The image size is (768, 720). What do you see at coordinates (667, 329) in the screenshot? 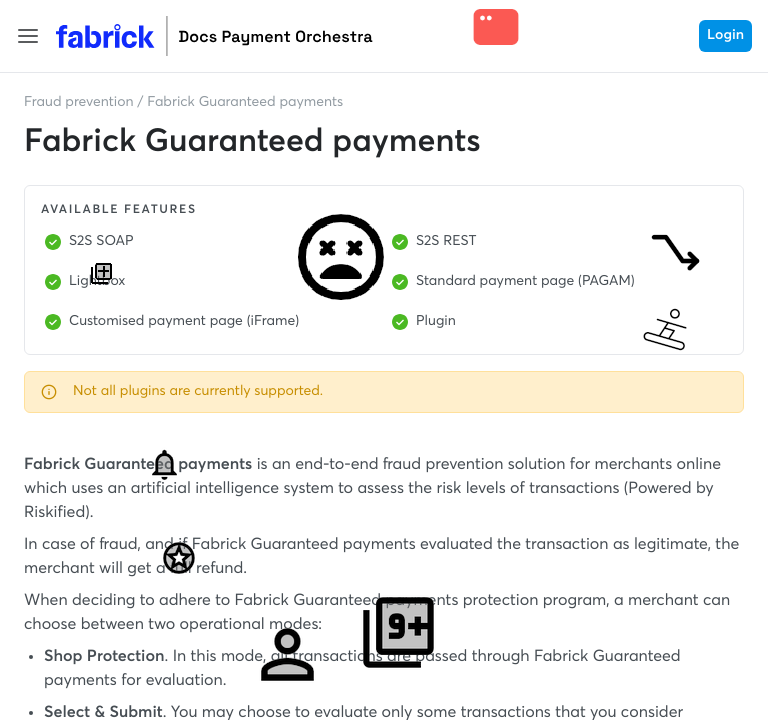
I see `access snowboarding or winter sports activities` at bounding box center [667, 329].